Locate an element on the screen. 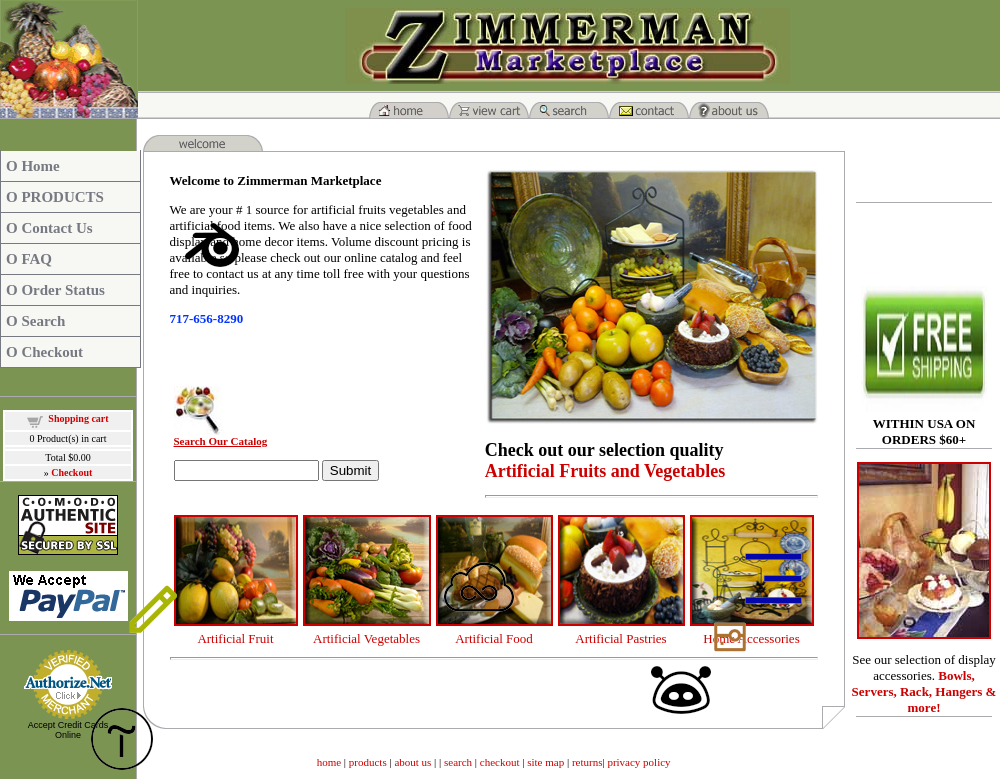 Image resolution: width=1000 pixels, height=779 pixels. alby browser extension logo is located at coordinates (681, 690).